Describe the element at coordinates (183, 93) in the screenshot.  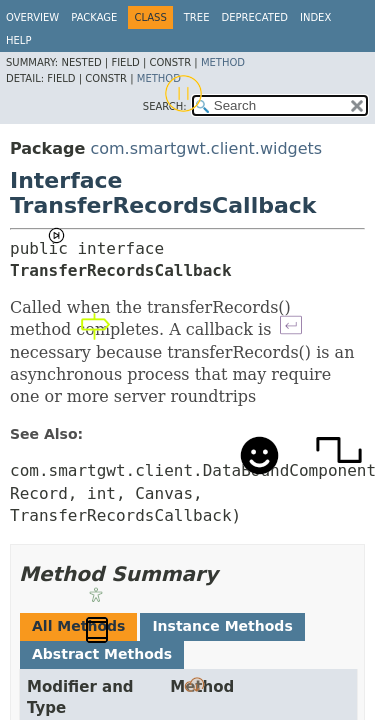
I see `pause media playback` at that location.